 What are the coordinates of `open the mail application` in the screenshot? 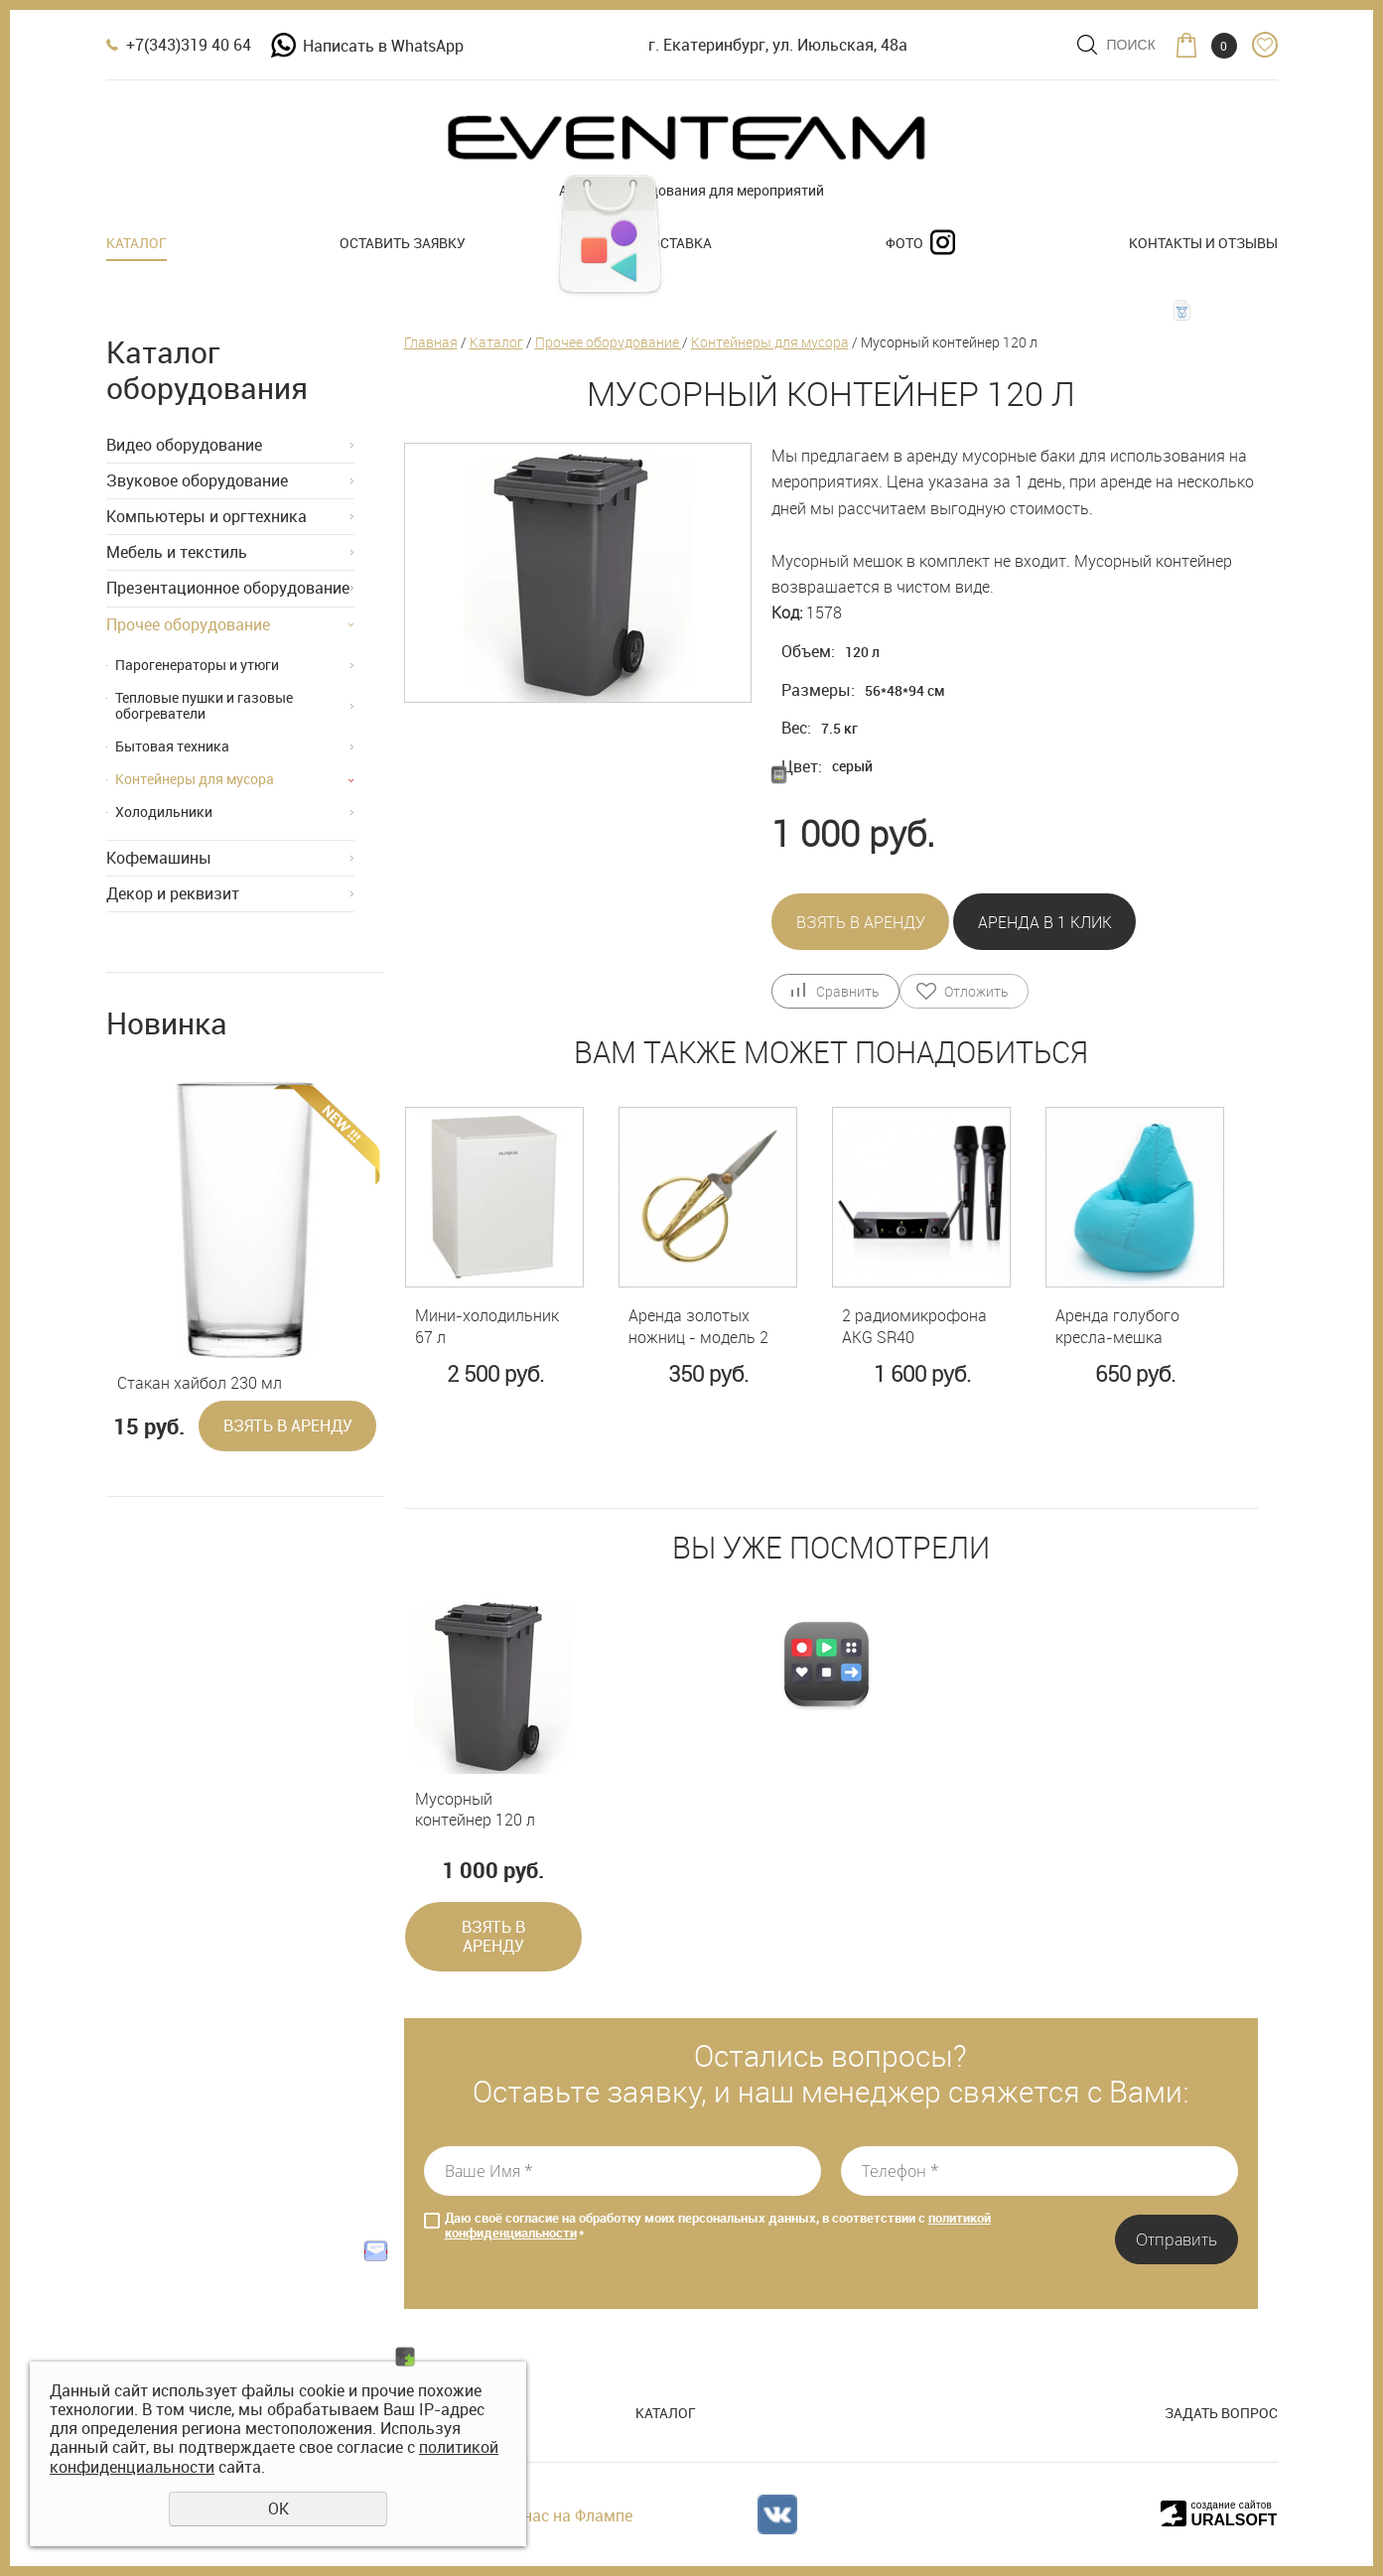 It's located at (375, 2250).